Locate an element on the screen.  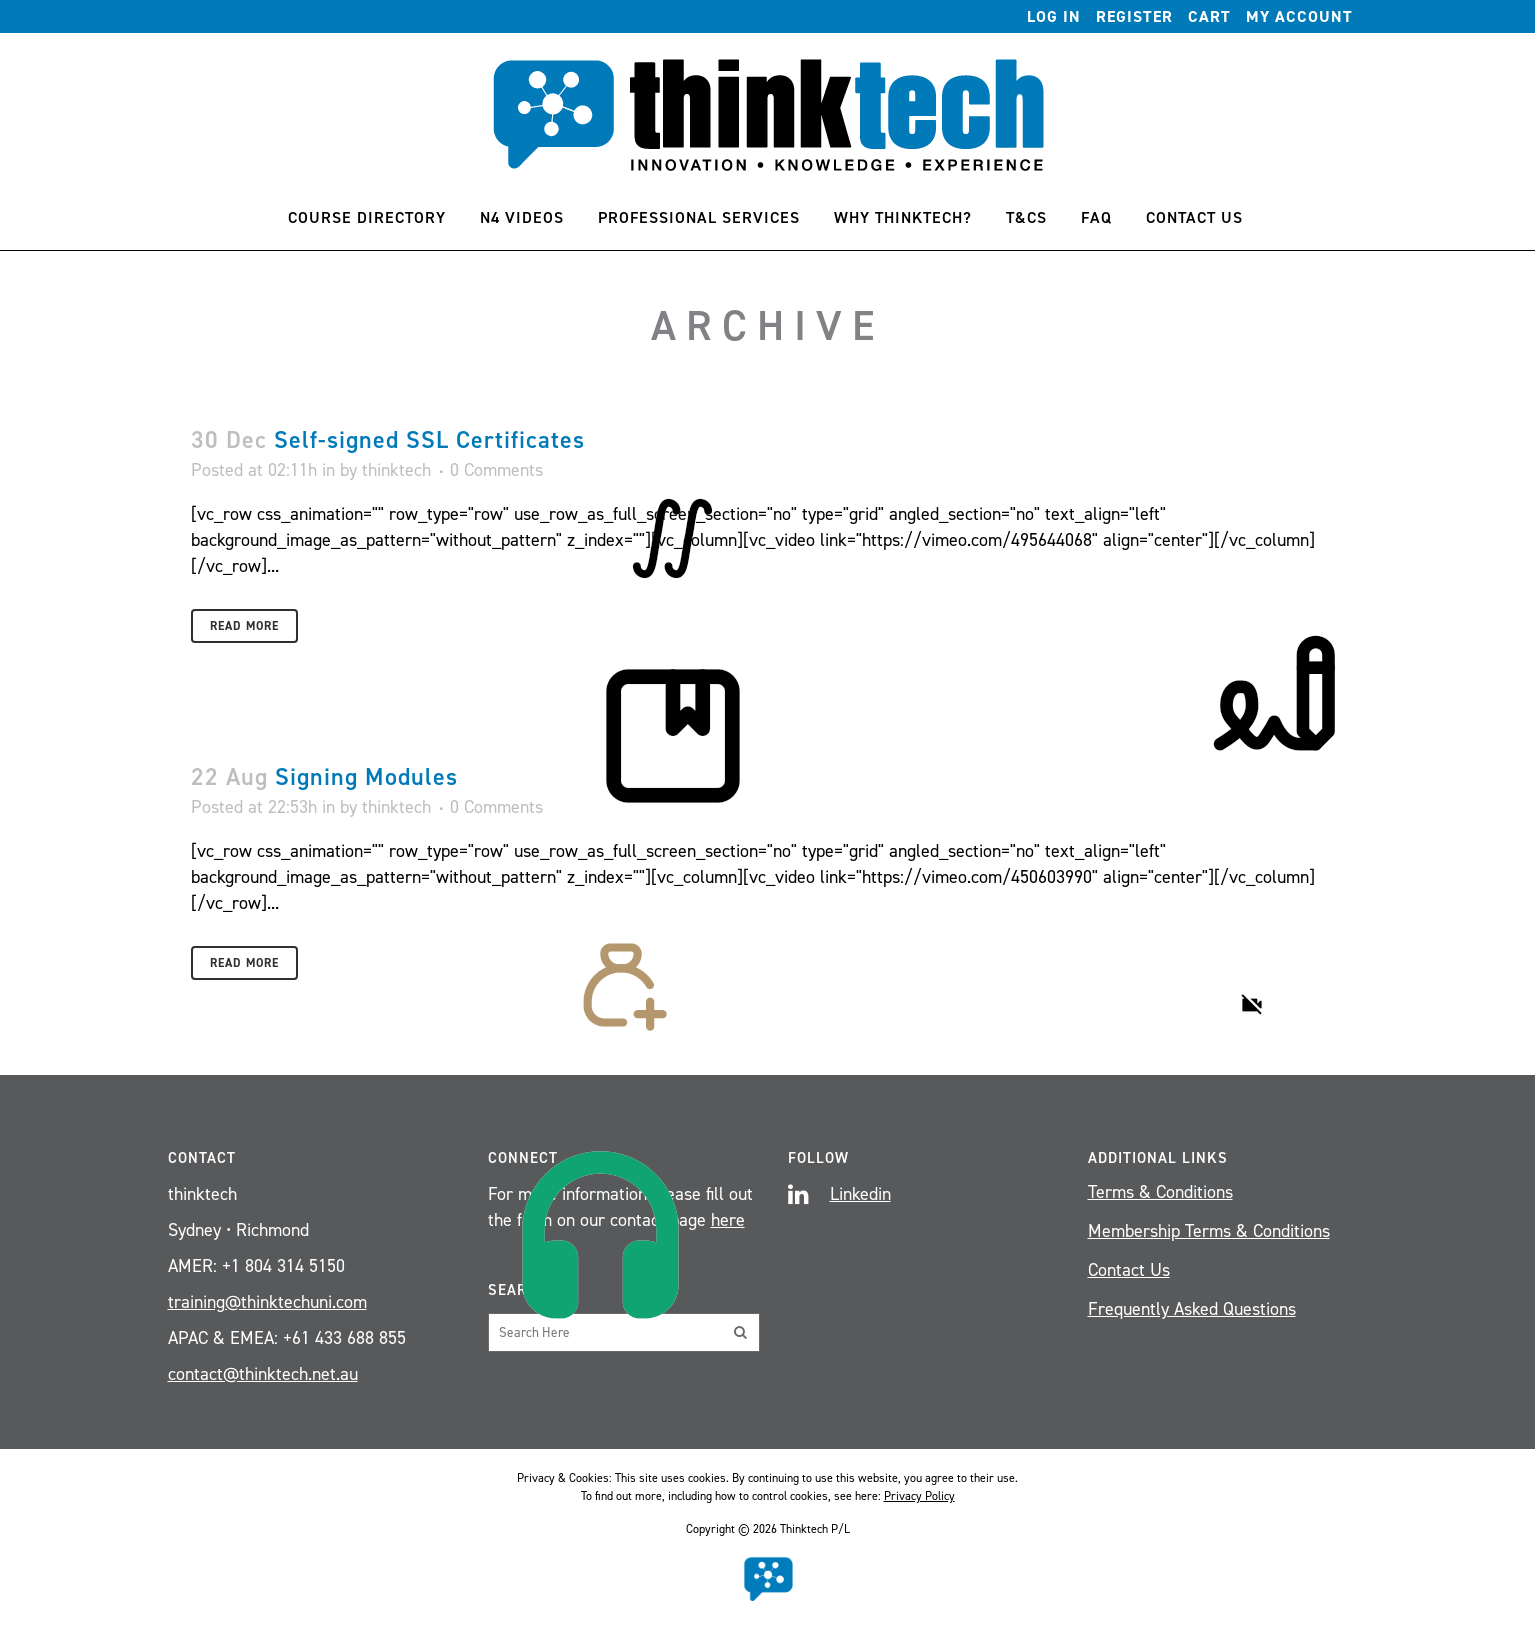
listen to audio or music is located at coordinates (600, 1240).